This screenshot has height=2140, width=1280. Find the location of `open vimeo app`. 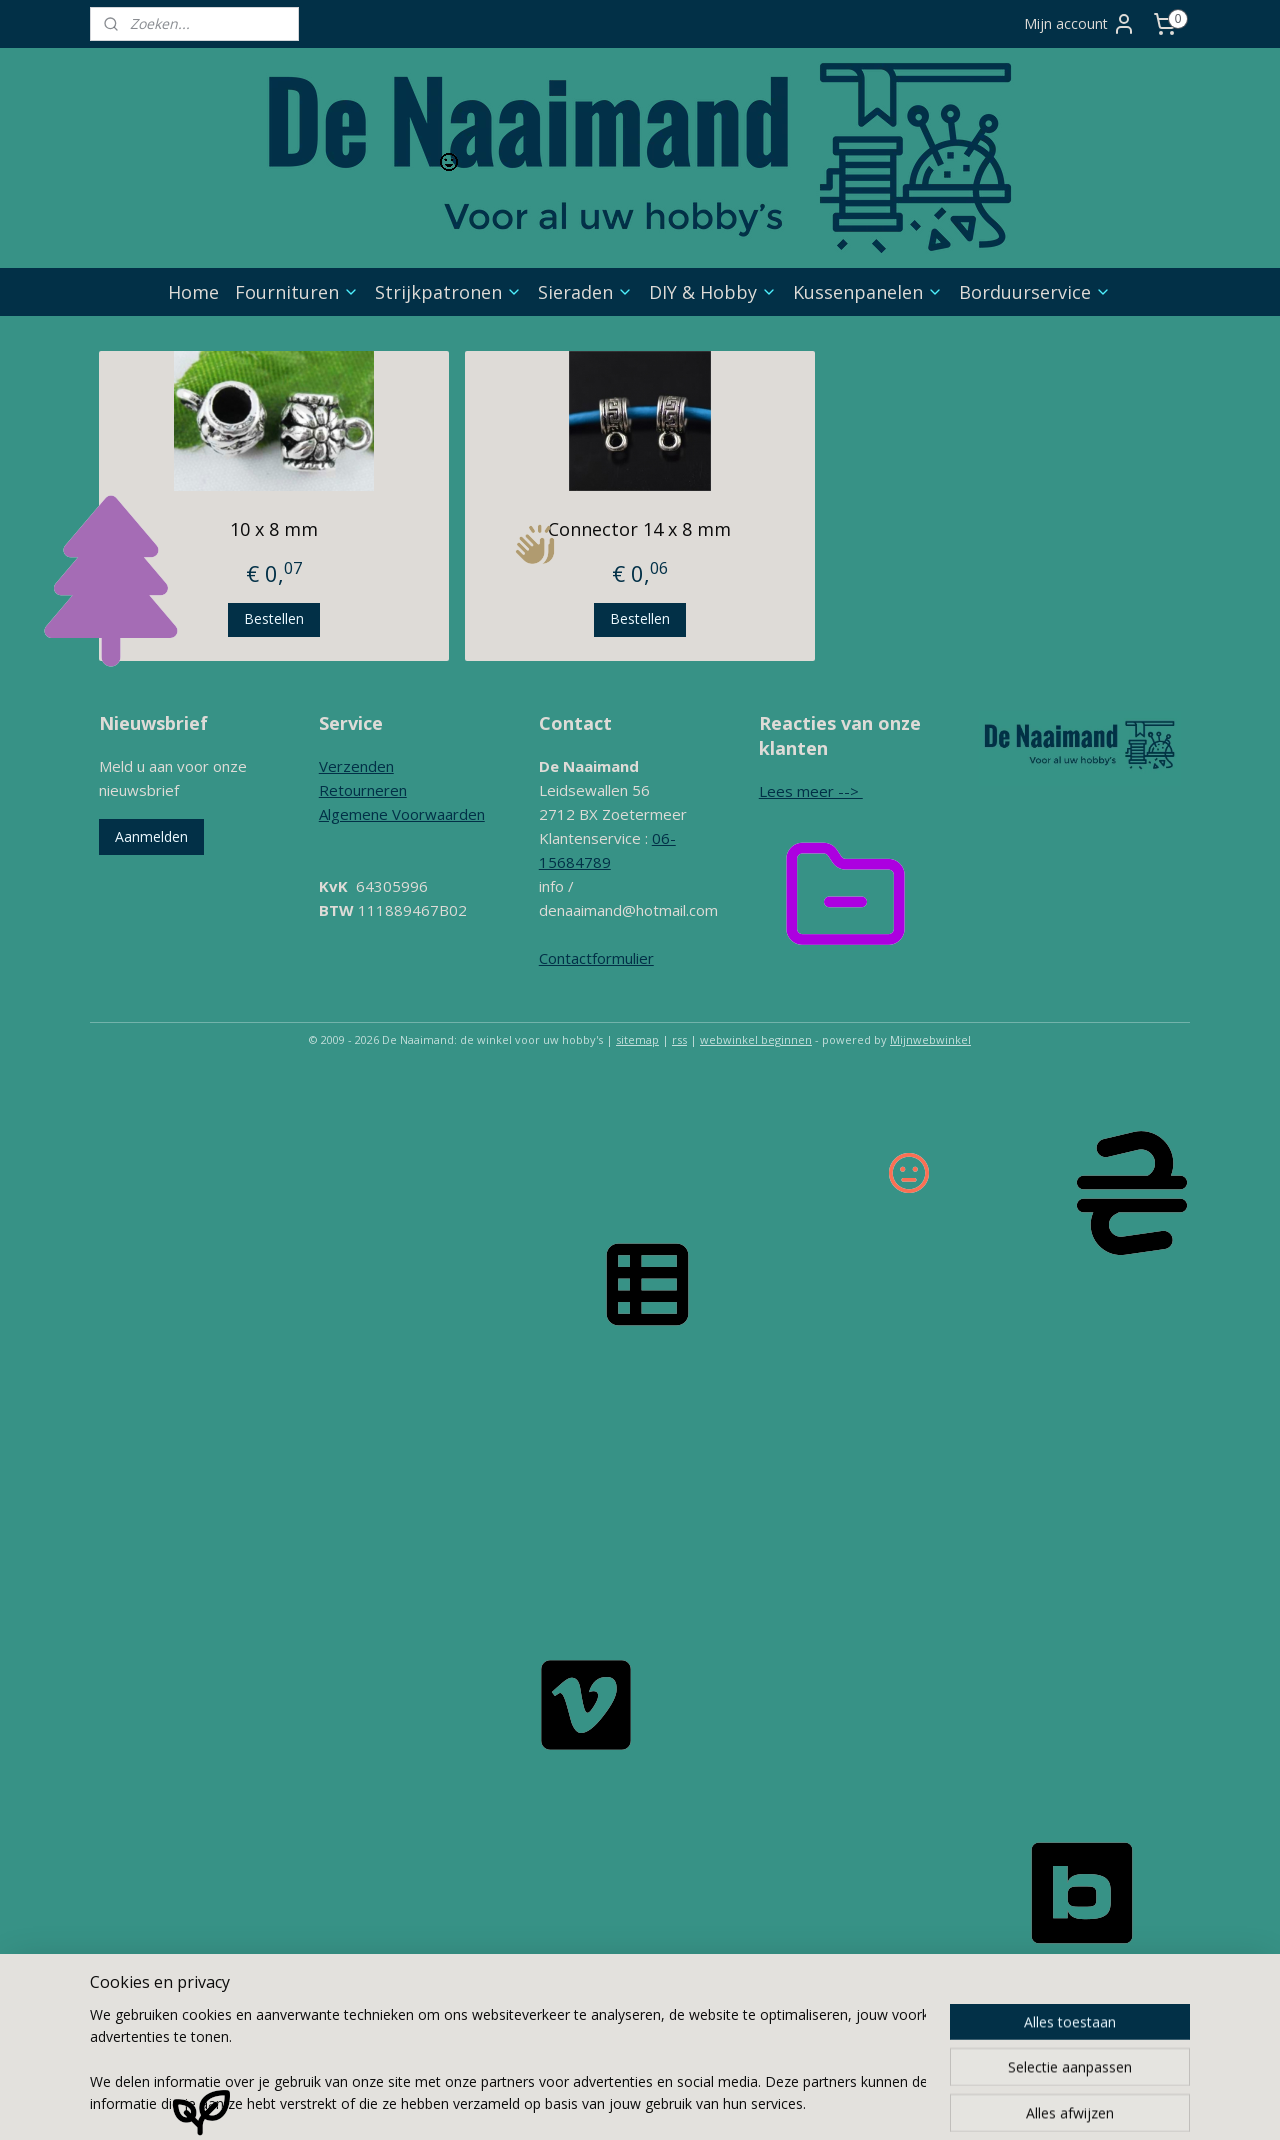

open vimeo app is located at coordinates (586, 1705).